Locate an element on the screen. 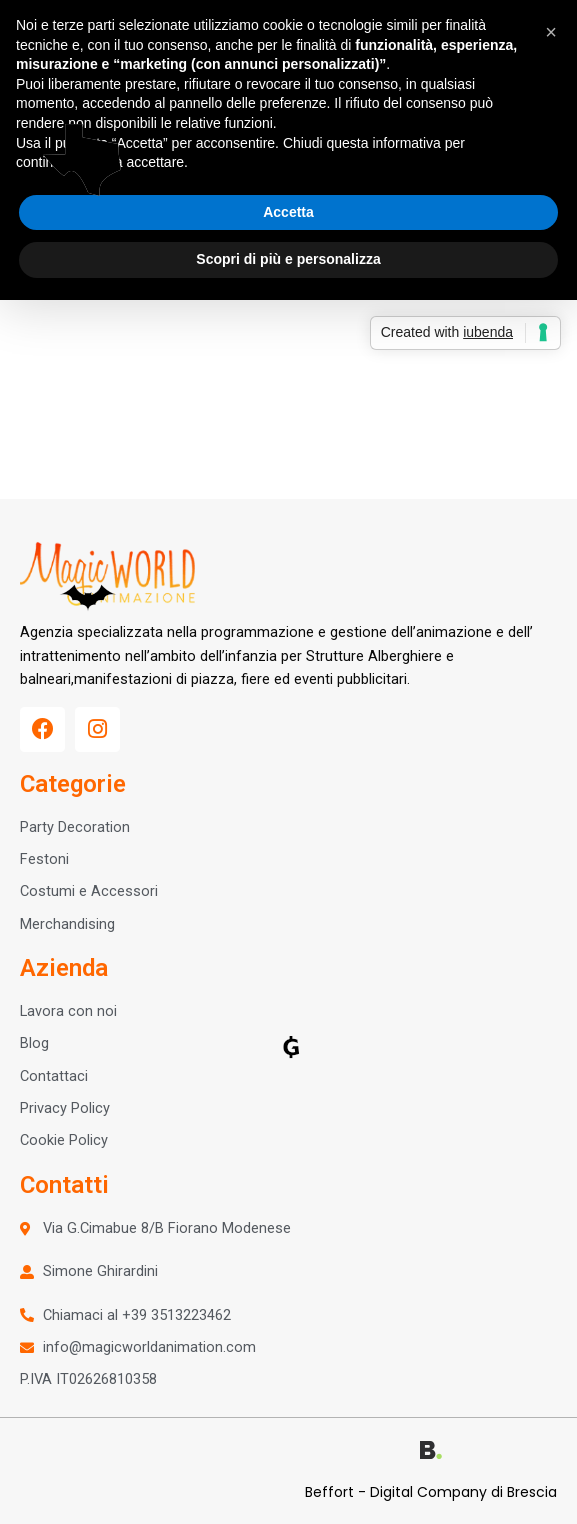  indicates halloween or spooky theme content is located at coordinates (88, 598).